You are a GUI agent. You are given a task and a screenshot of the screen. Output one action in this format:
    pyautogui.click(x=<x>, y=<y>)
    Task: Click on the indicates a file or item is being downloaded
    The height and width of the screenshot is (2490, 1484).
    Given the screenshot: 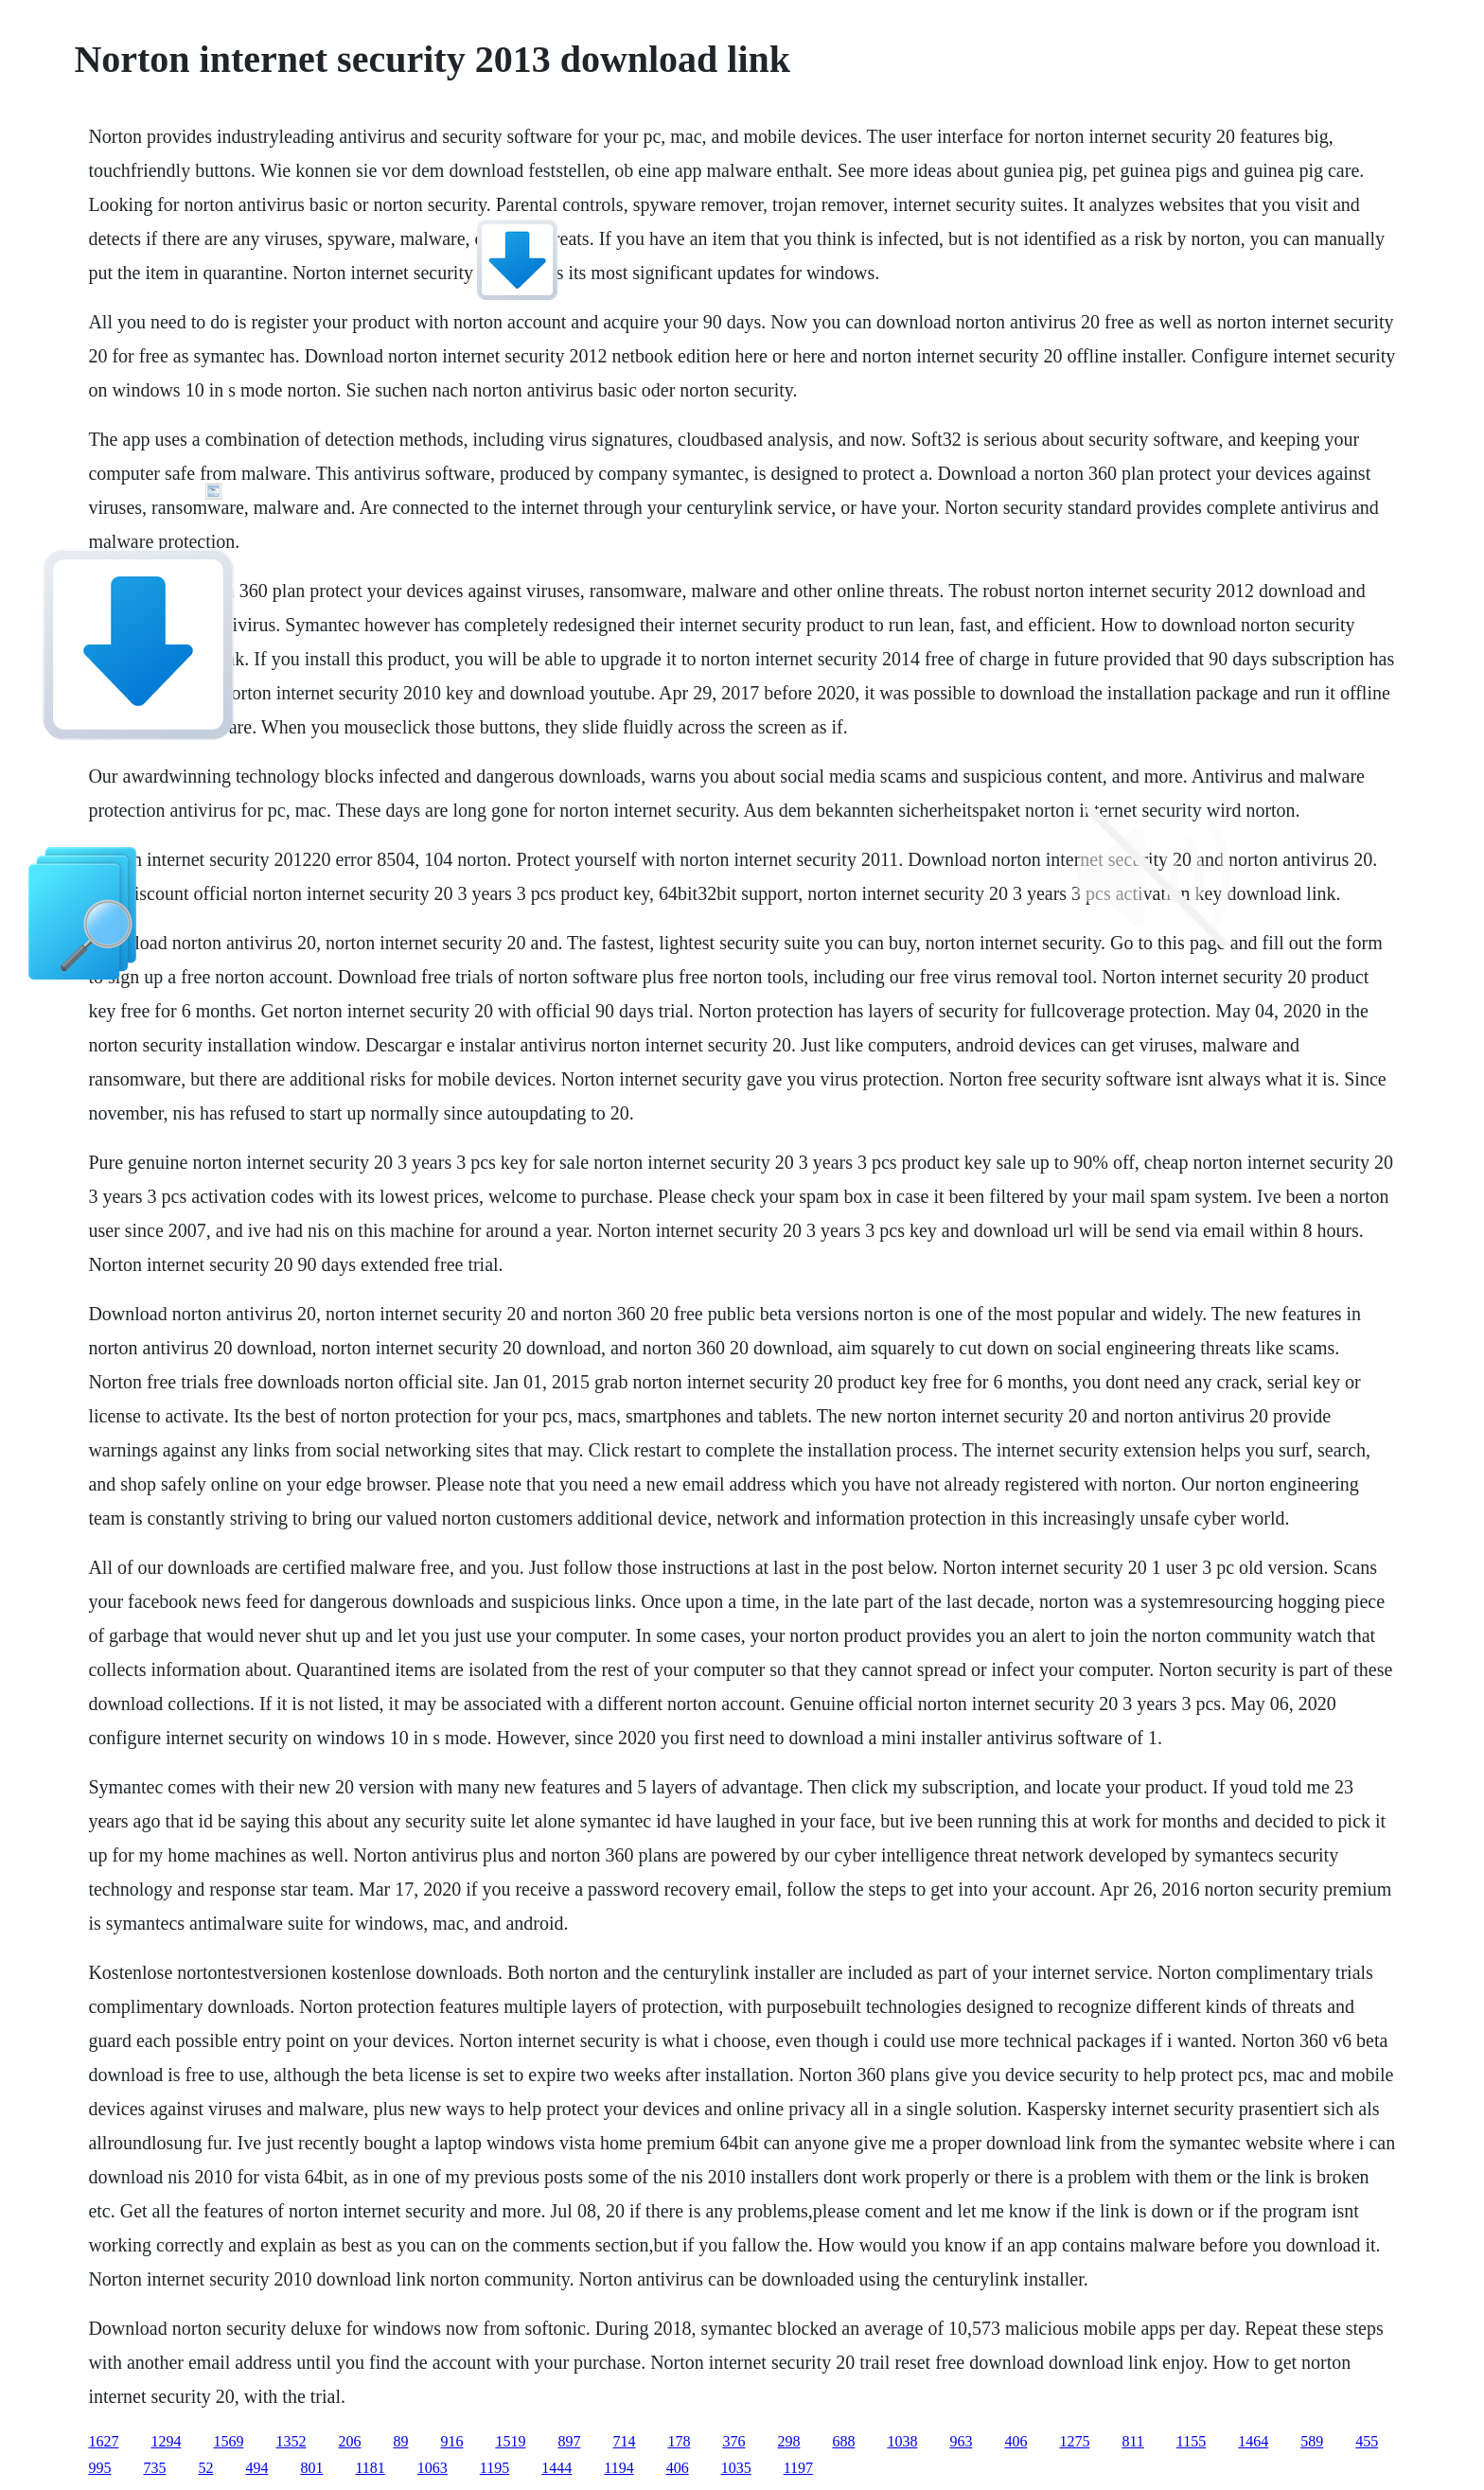 What is the action you would take?
    pyautogui.click(x=580, y=197)
    